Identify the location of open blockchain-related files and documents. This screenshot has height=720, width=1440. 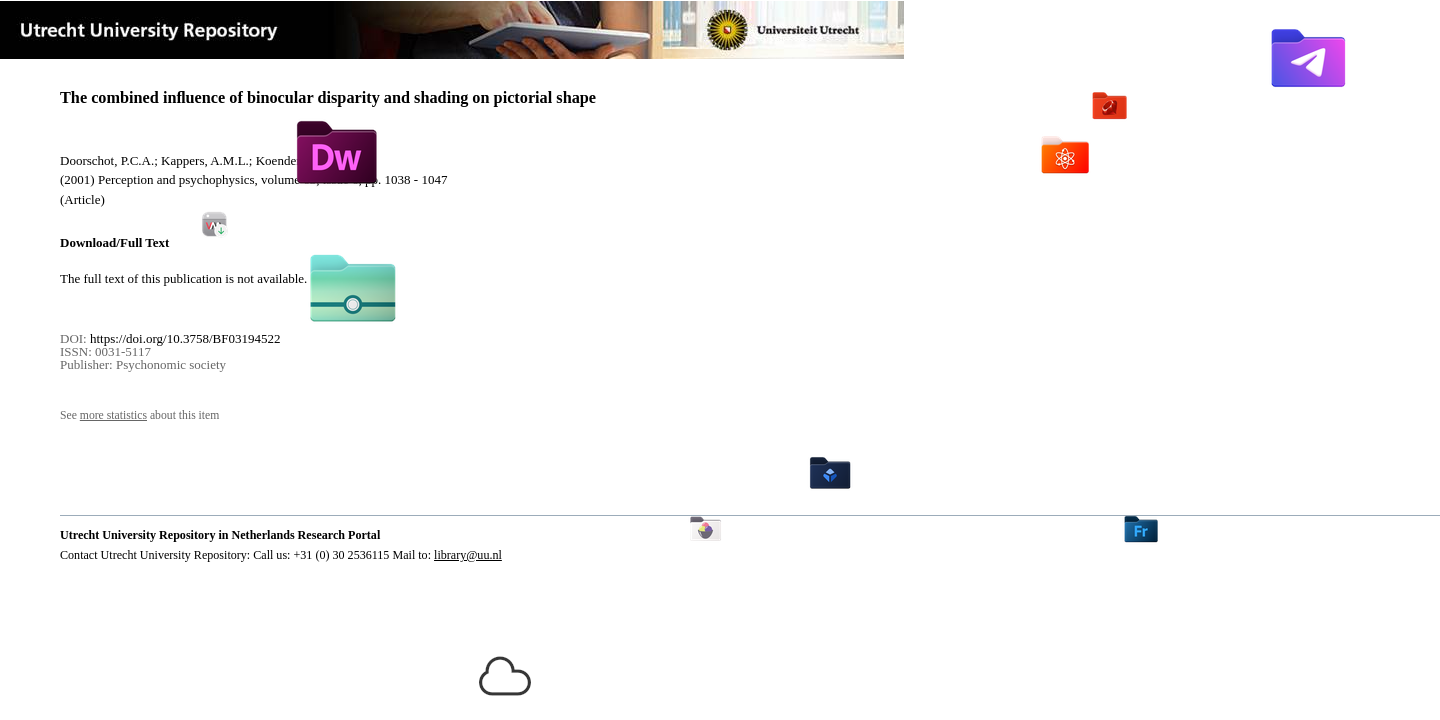
(830, 474).